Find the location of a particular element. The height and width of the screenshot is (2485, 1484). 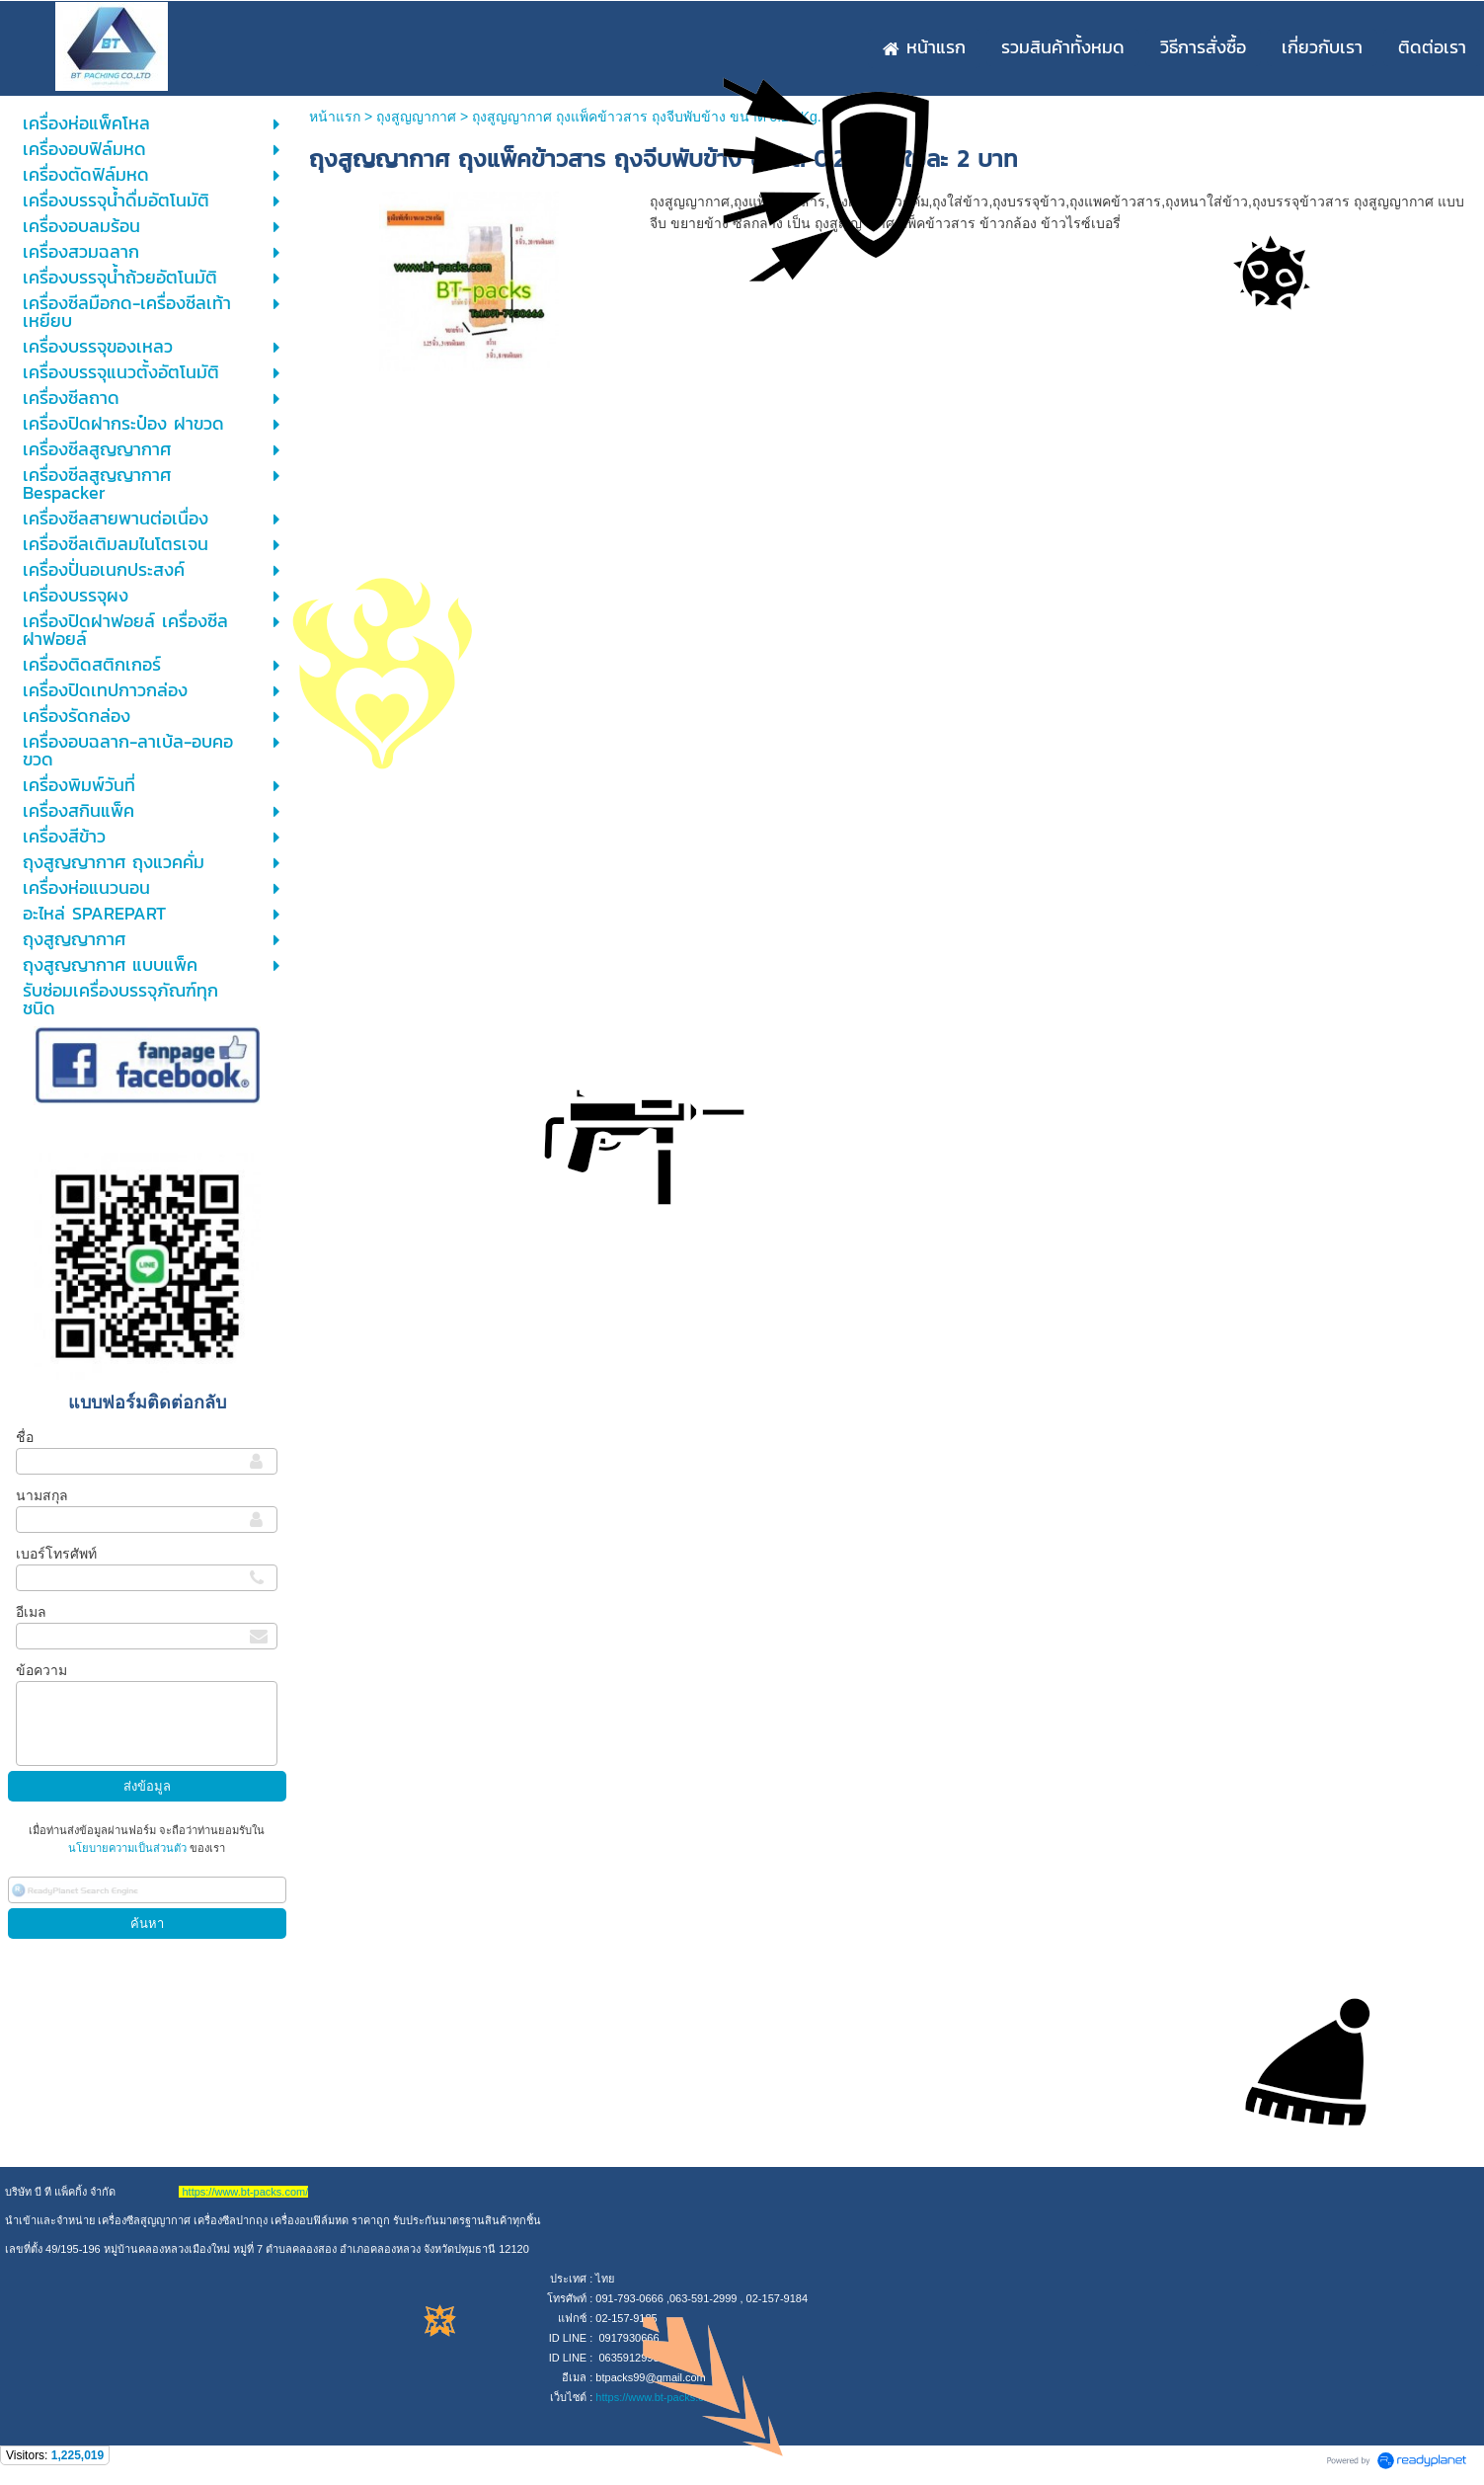

indicates heartburn or acid reflux symptom is located at coordinates (378, 673).